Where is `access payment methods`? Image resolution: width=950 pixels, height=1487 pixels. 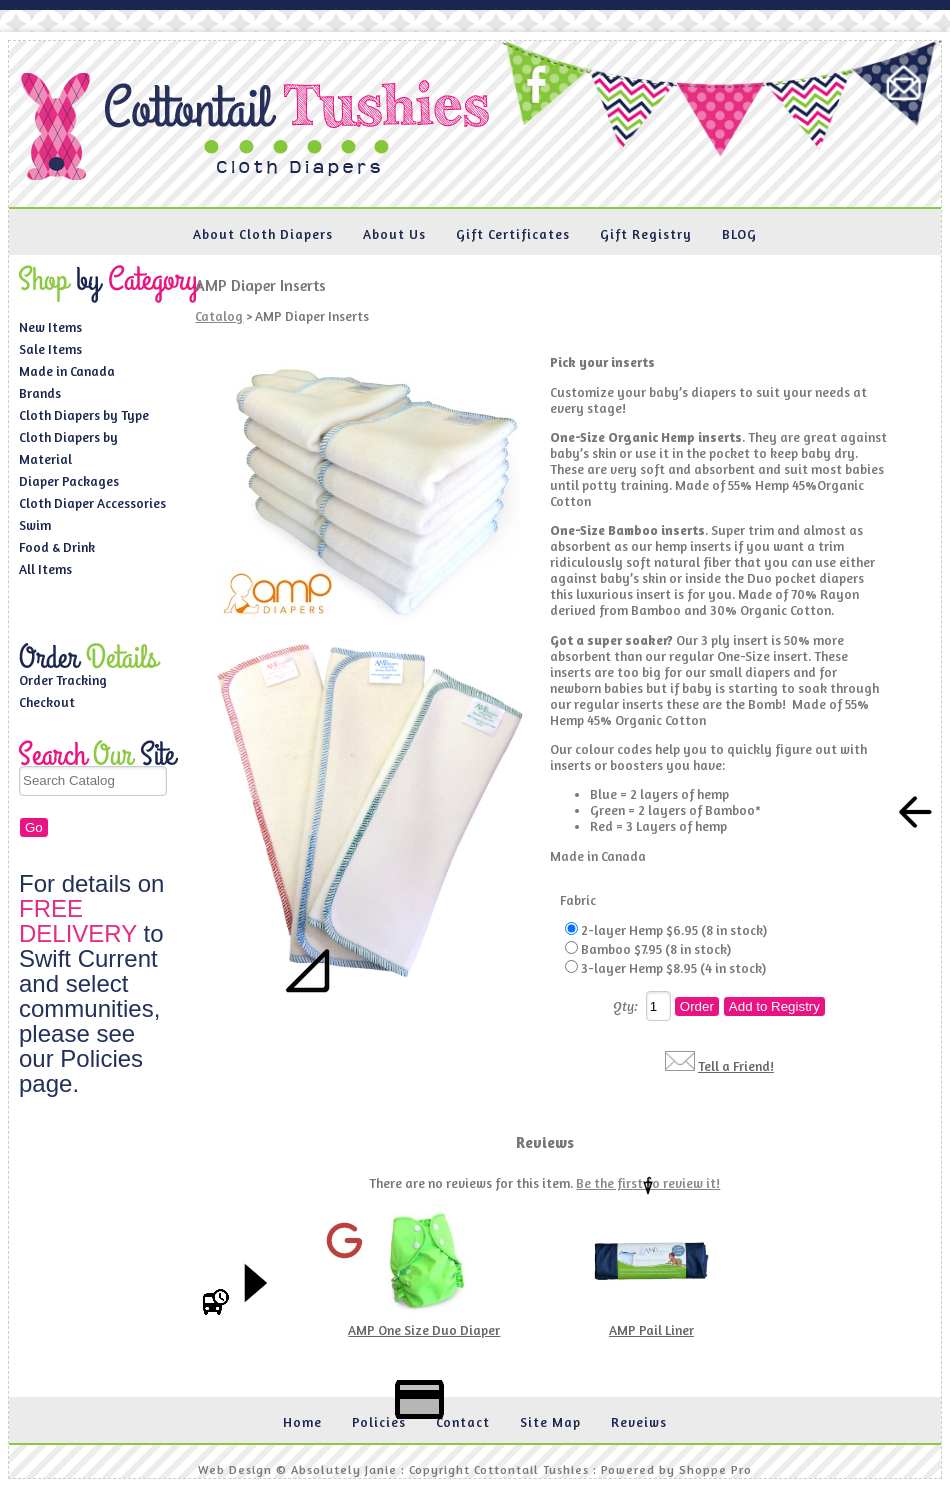 access payment methods is located at coordinates (419, 1399).